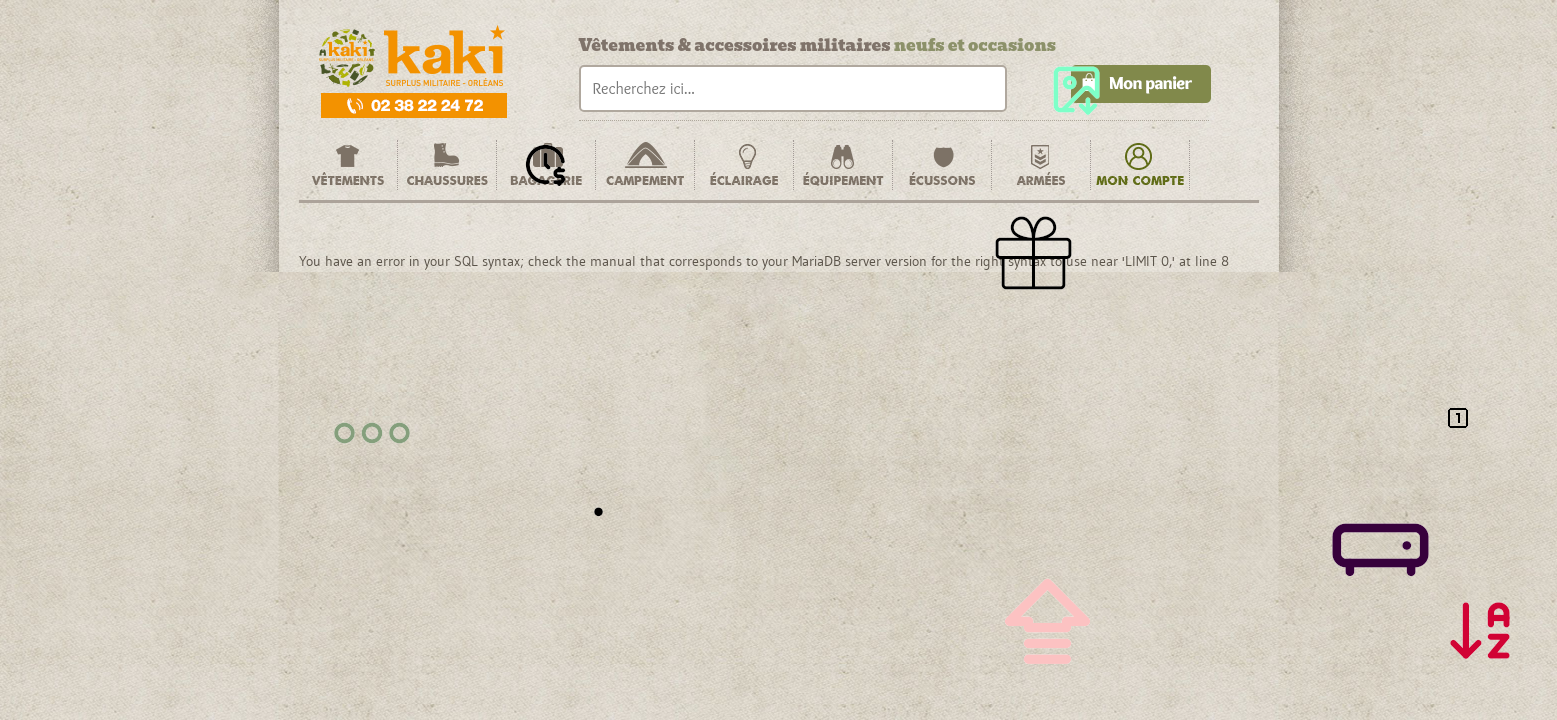  I want to click on no wifi signal available, so click(598, 477).